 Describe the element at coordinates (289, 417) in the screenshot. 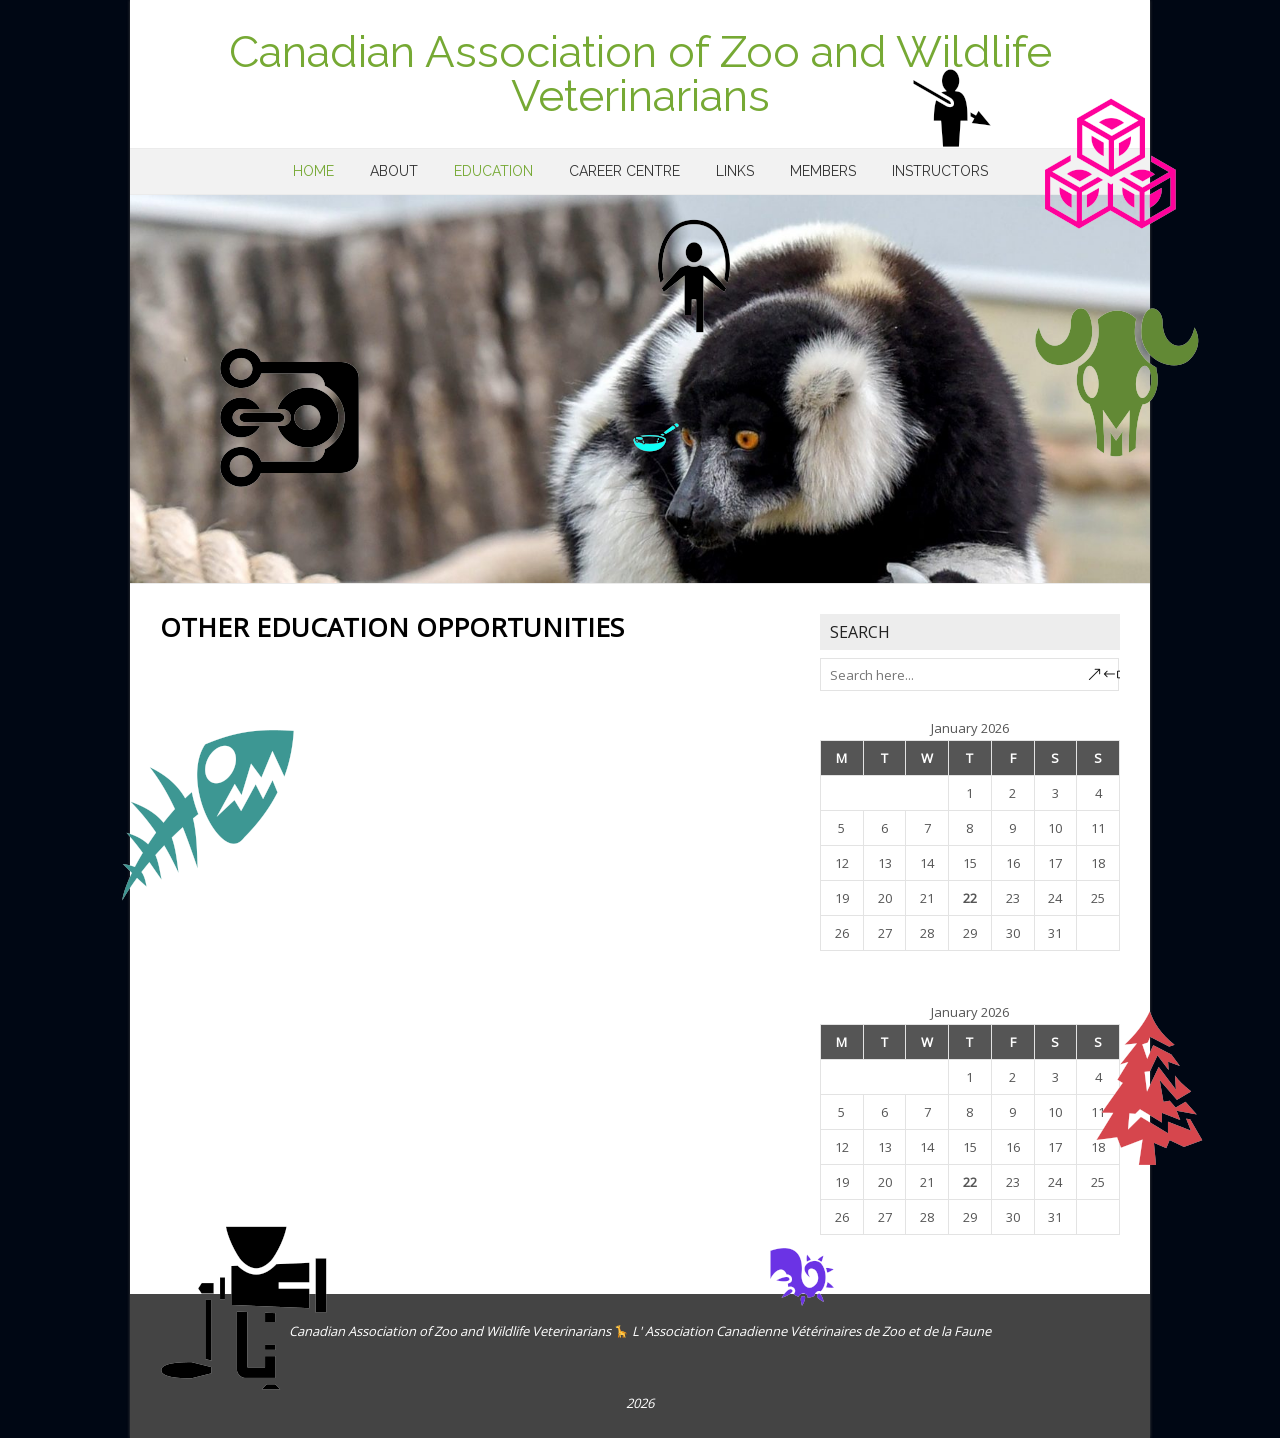

I see `access connection or node settings` at that location.